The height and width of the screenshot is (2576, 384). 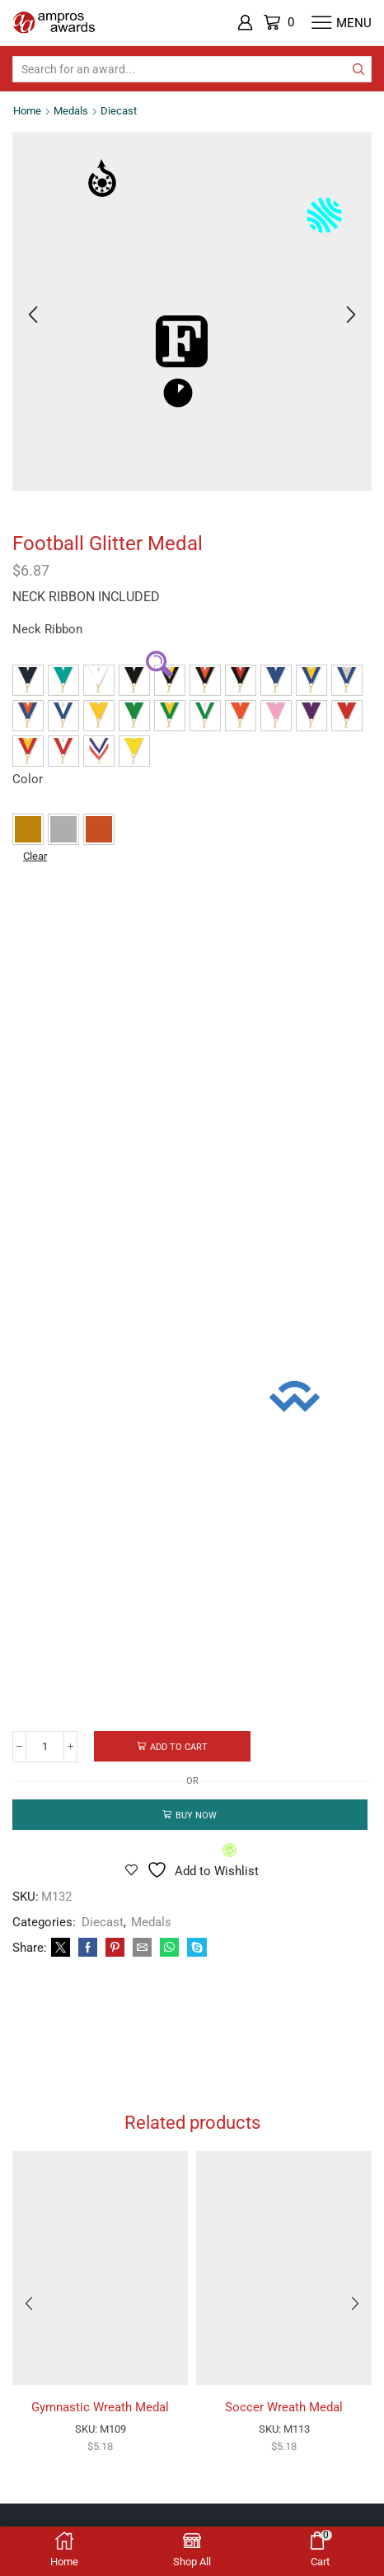 I want to click on indicates progress at early stage or first step, so click(x=178, y=393).